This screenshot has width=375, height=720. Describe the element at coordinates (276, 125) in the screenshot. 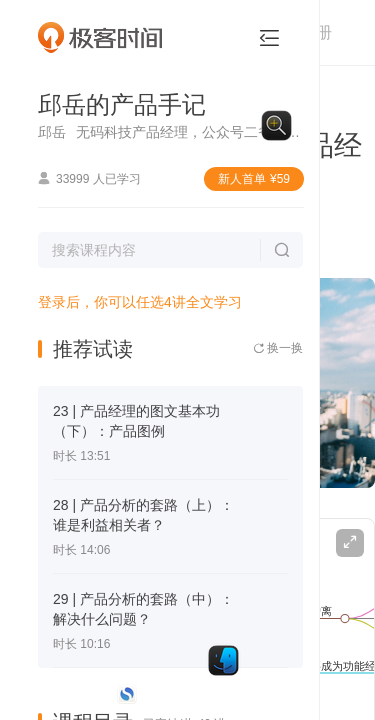

I see `open the magnifier accessibility app` at that location.